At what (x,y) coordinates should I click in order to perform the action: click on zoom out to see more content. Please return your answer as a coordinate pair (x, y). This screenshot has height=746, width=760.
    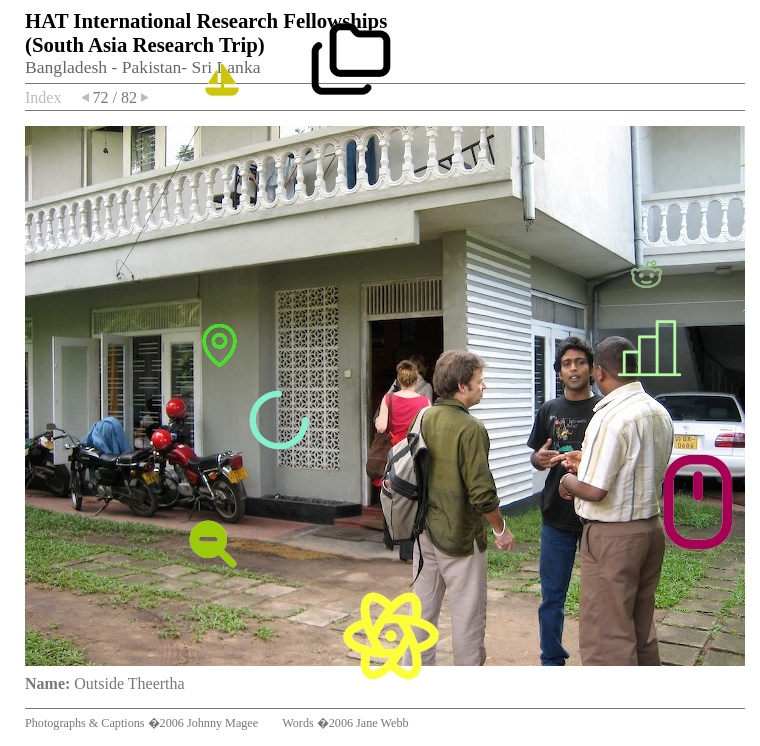
    Looking at the image, I should click on (213, 544).